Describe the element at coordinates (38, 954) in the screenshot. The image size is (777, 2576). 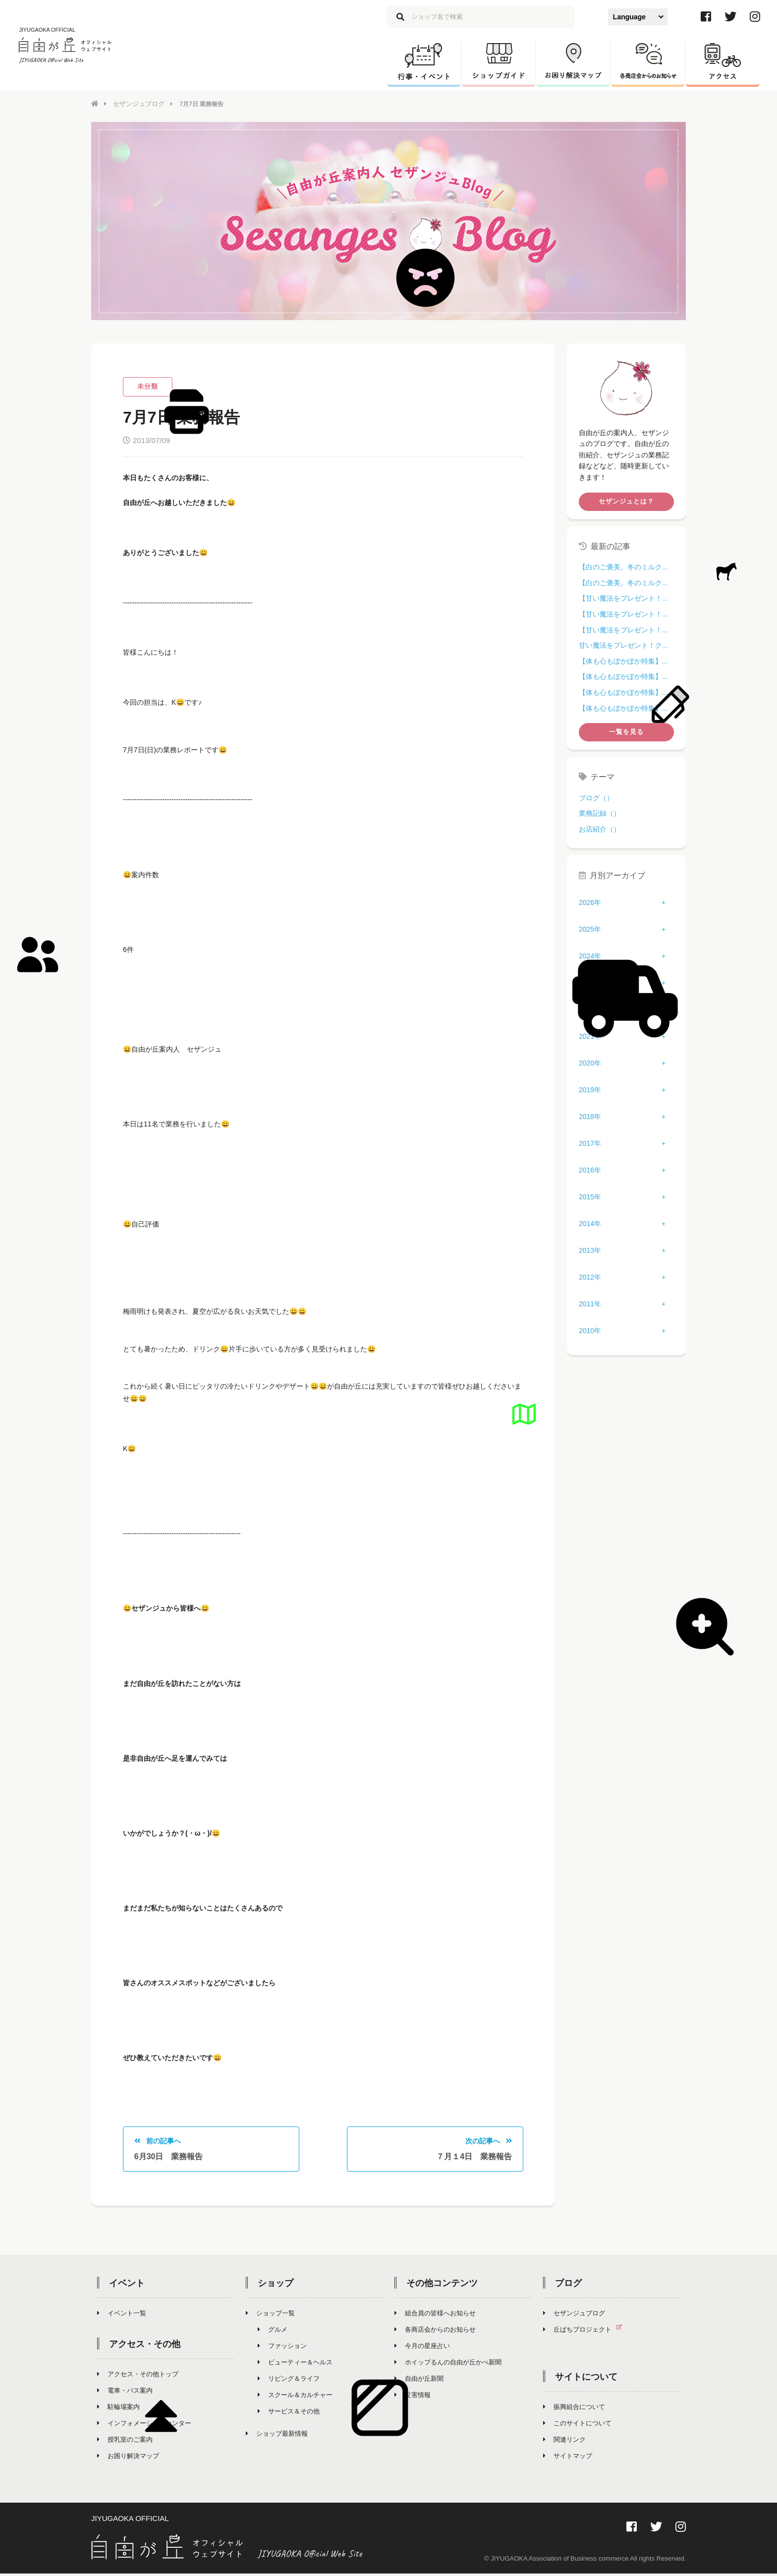
I see `view your friends list` at that location.